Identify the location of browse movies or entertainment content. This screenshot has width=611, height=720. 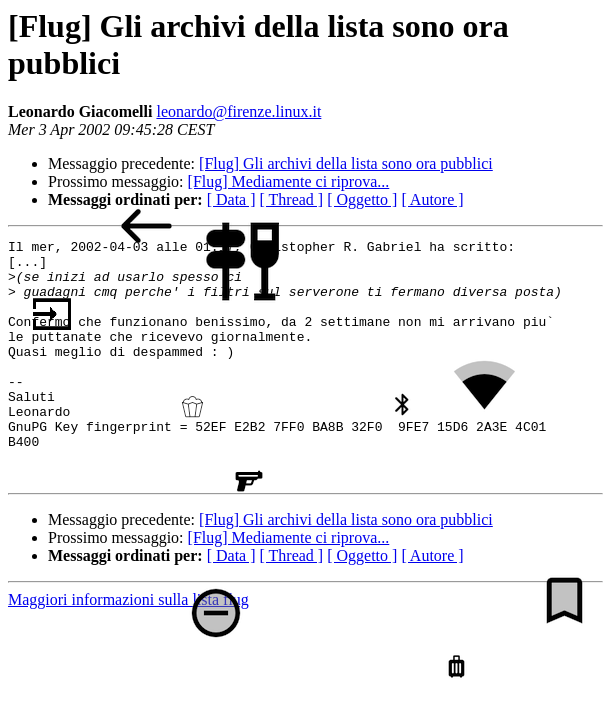
(192, 407).